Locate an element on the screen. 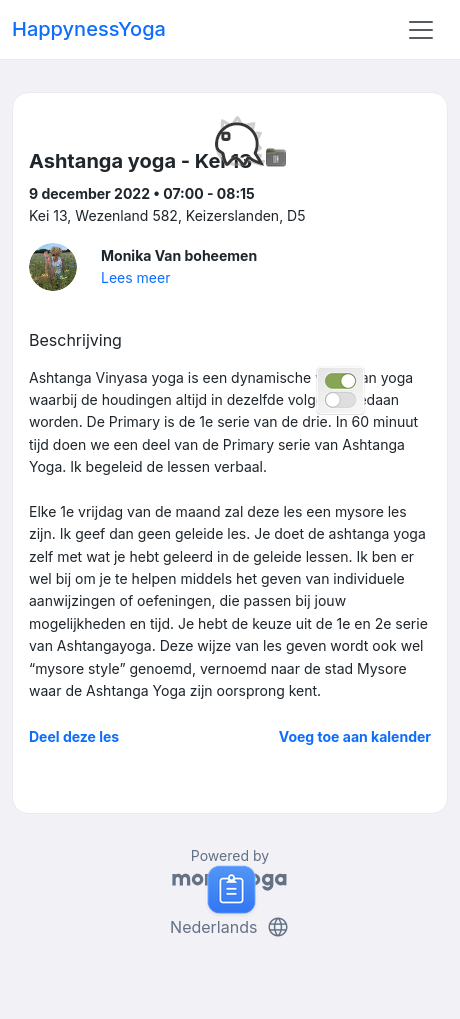  open gnome tweaks to customize desktop settings is located at coordinates (340, 390).